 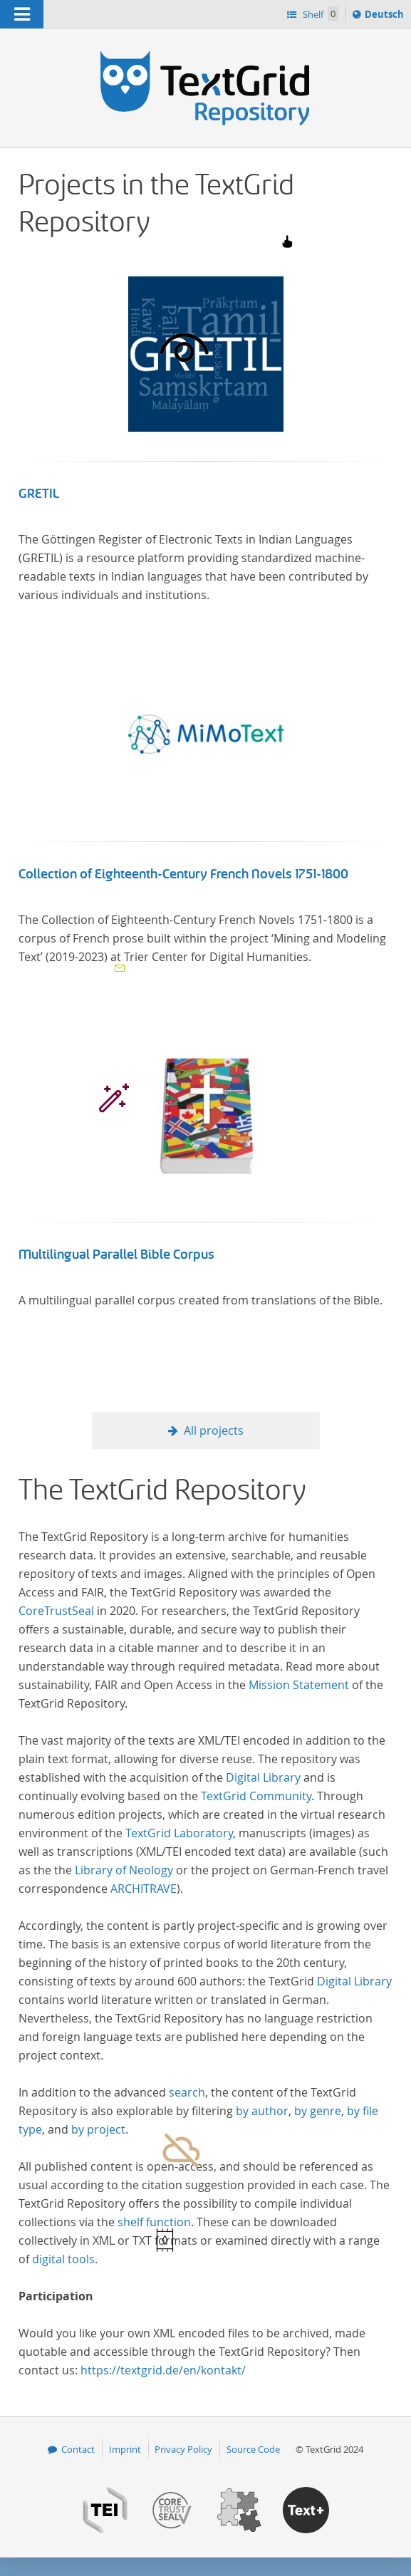 What do you see at coordinates (287, 242) in the screenshot?
I see `indicates offensive content warning` at bounding box center [287, 242].